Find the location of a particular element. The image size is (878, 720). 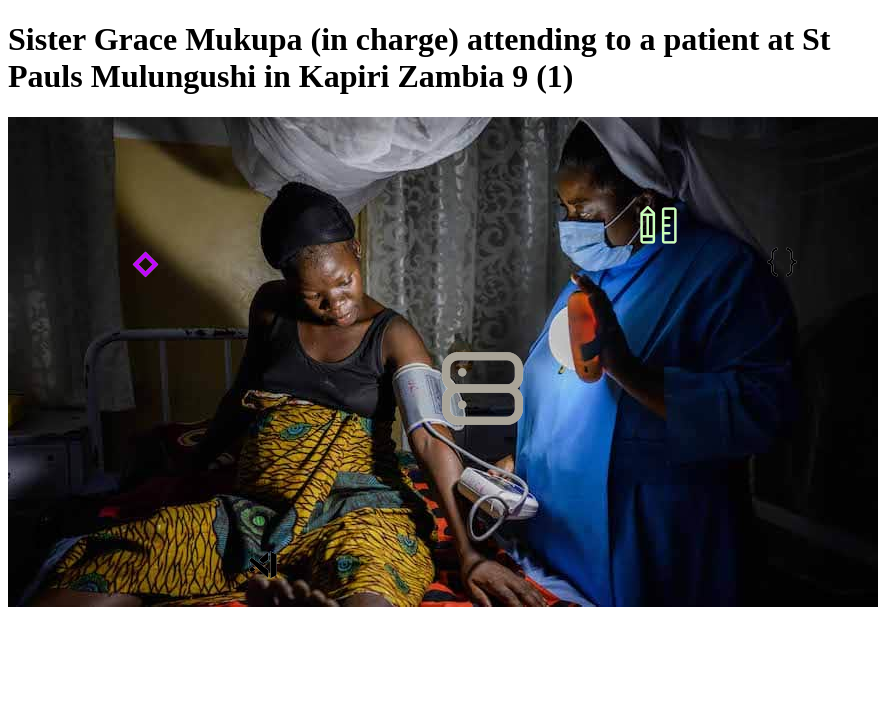

indicates a JSON file type is located at coordinates (782, 262).